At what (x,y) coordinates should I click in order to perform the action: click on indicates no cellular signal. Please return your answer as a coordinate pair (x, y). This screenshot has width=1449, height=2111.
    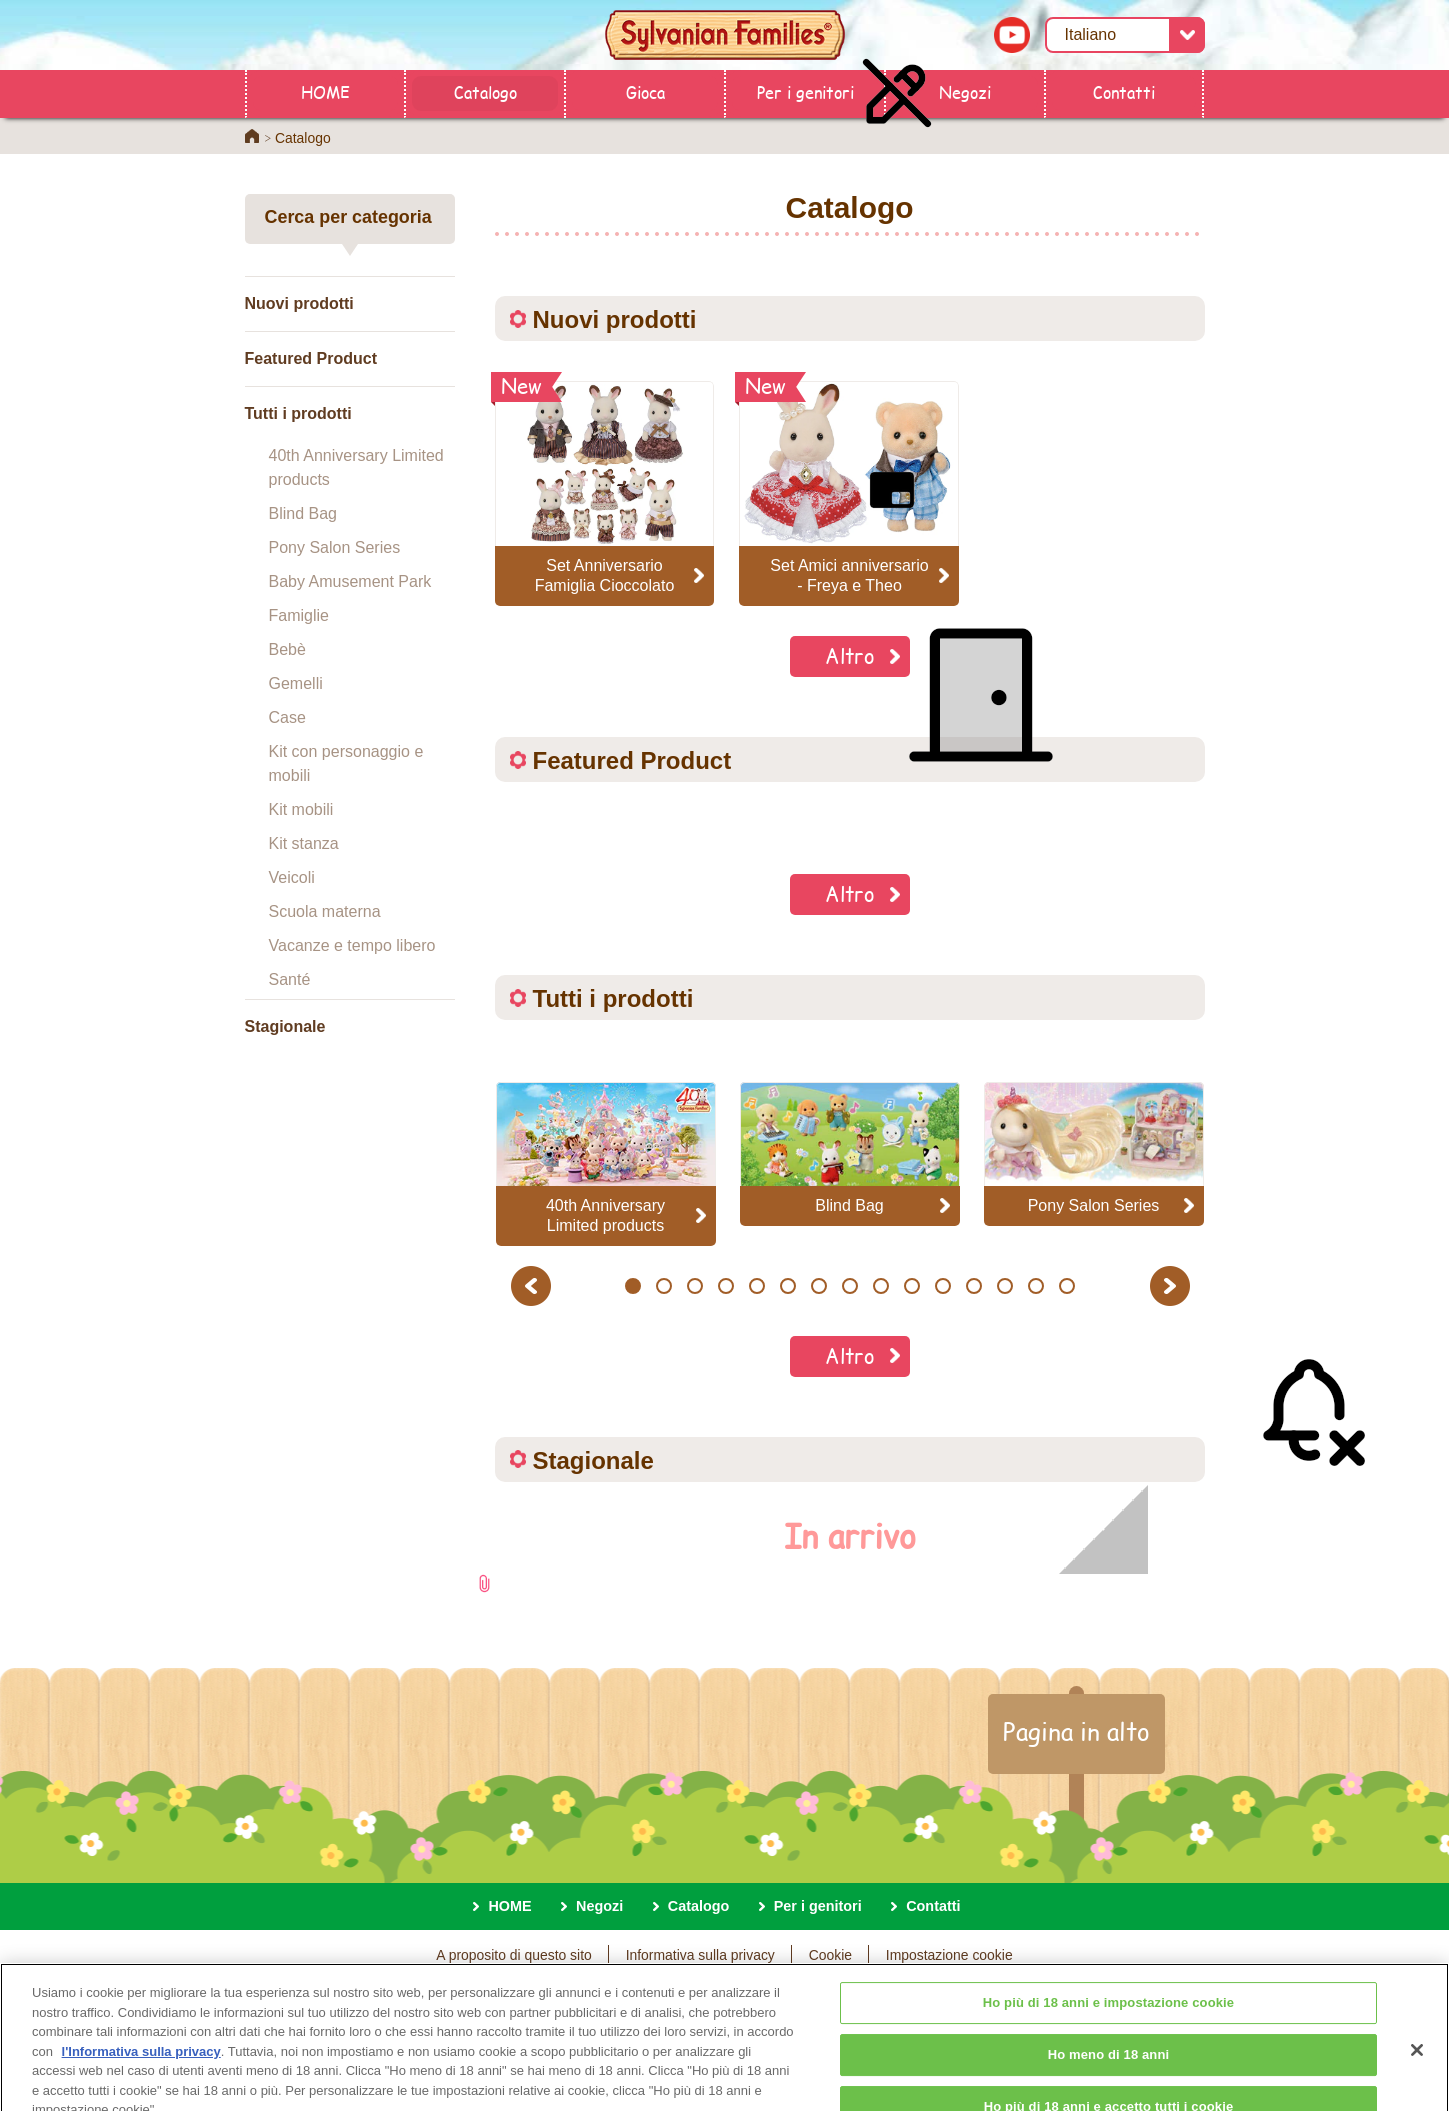
    Looking at the image, I should click on (1103, 1529).